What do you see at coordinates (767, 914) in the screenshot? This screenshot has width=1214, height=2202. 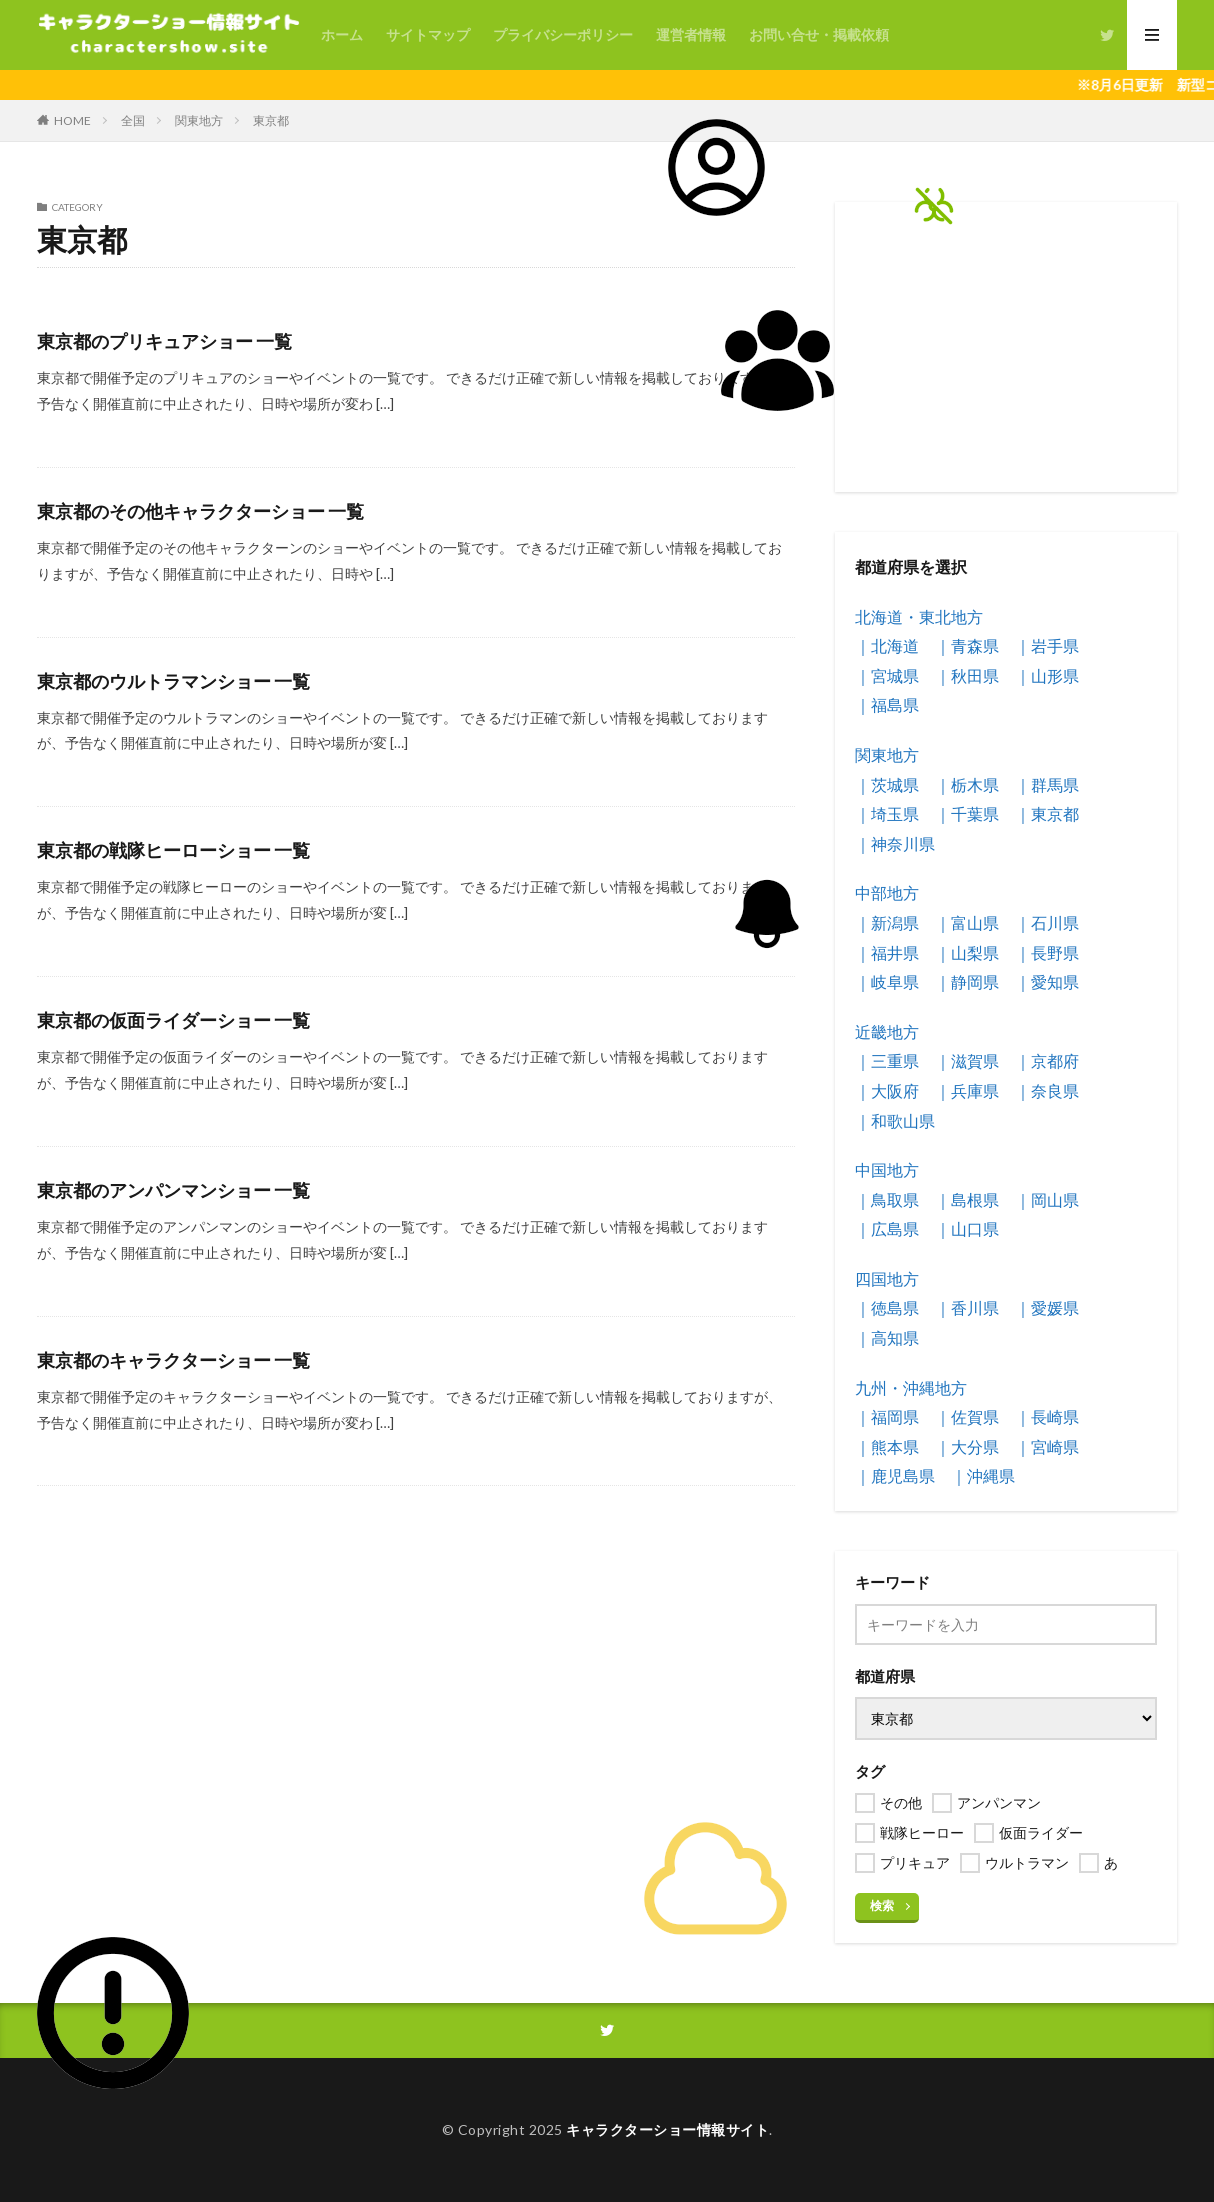 I see `view notifications` at bounding box center [767, 914].